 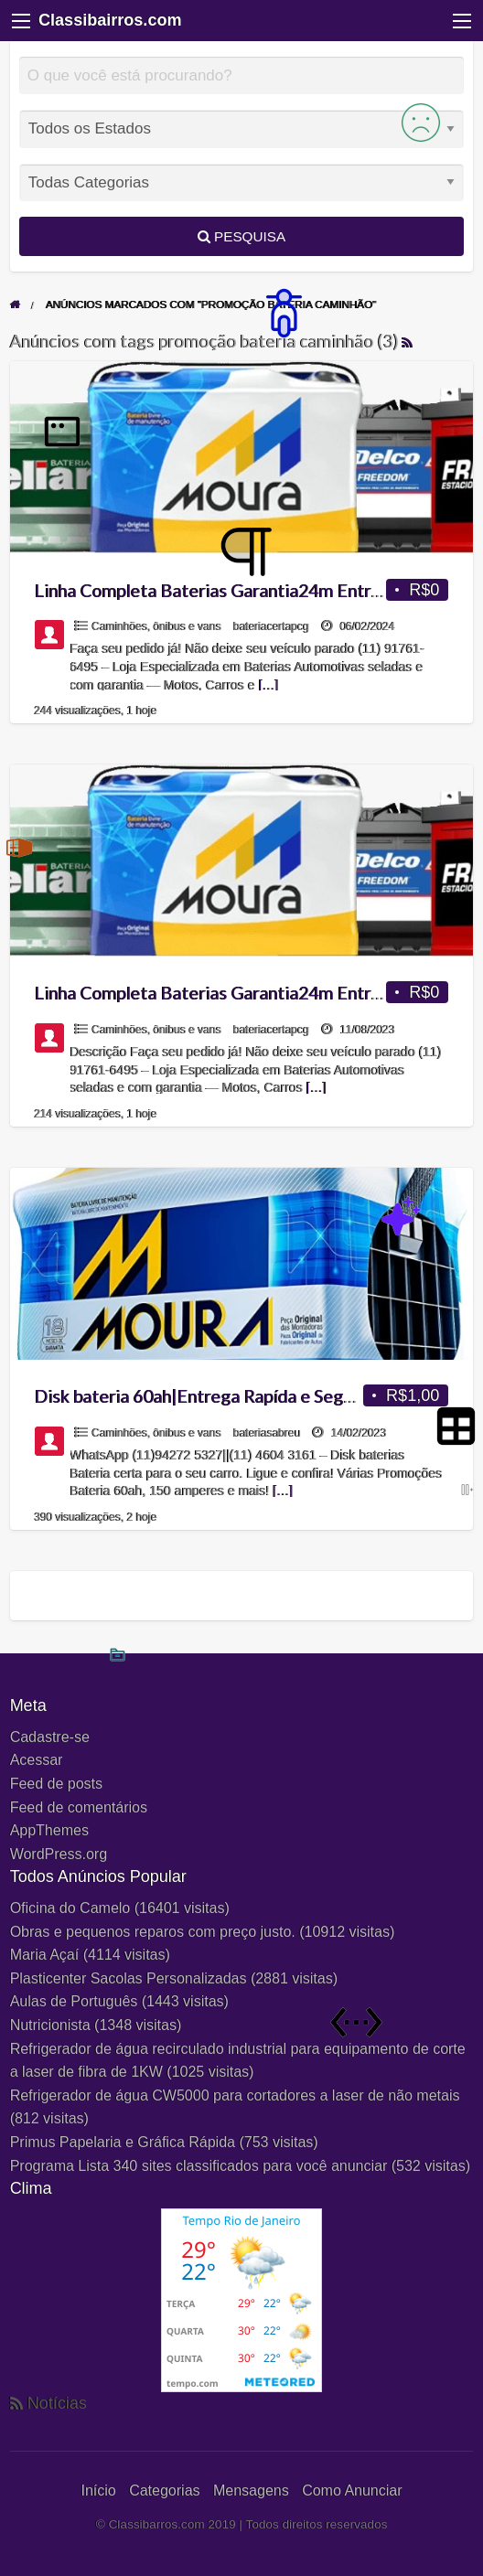 What do you see at coordinates (62, 432) in the screenshot?
I see `open application window` at bounding box center [62, 432].